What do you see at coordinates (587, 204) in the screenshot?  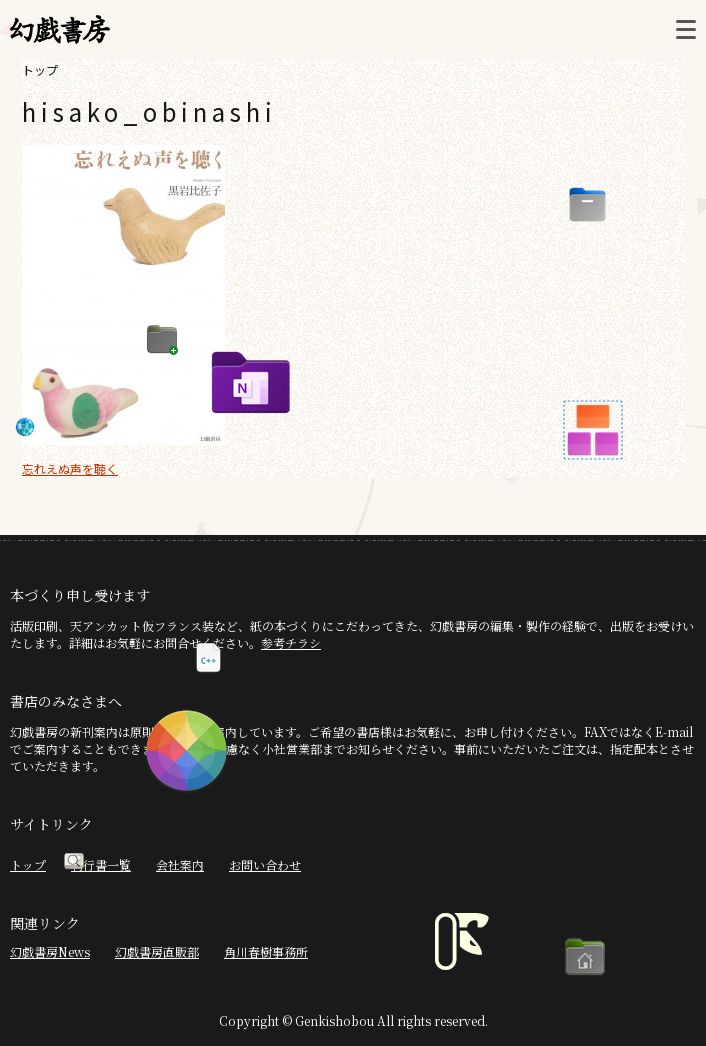 I see `open the file manager application` at bounding box center [587, 204].